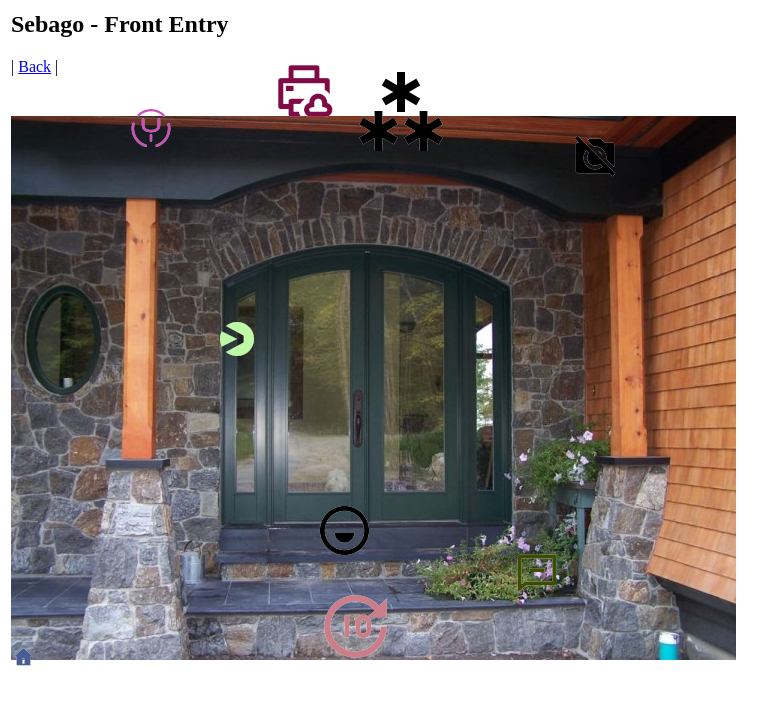 This screenshot has height=720, width=768. What do you see at coordinates (344, 530) in the screenshot?
I see `add an emoji or reaction` at bounding box center [344, 530].